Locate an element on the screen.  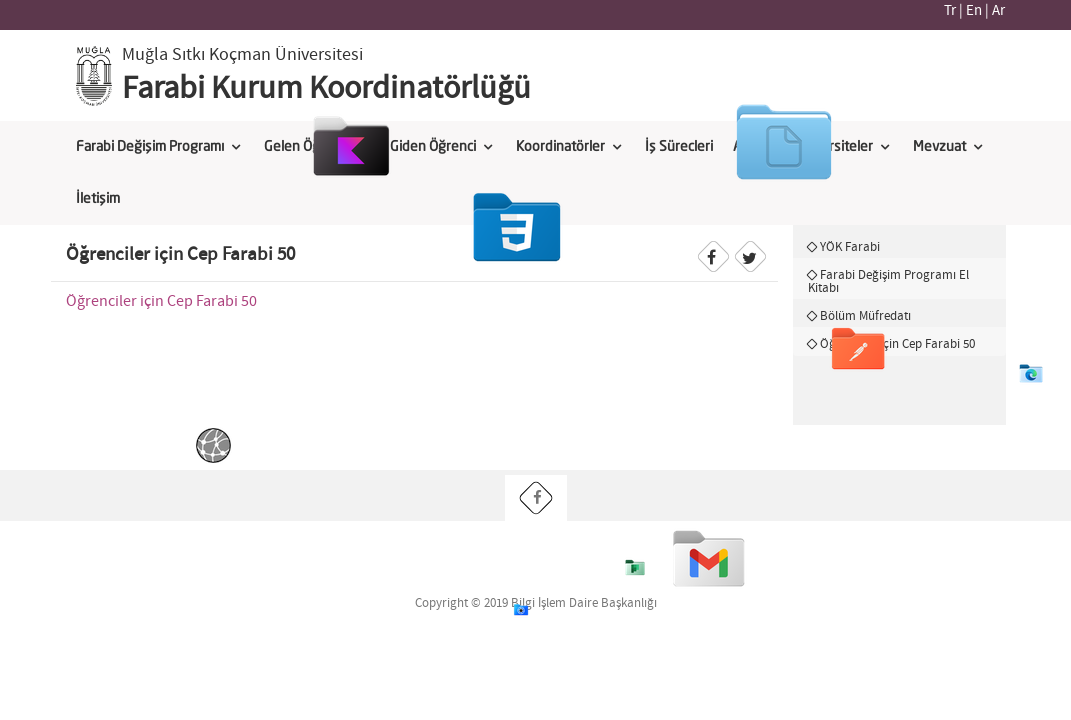
open CSS files folder is located at coordinates (516, 229).